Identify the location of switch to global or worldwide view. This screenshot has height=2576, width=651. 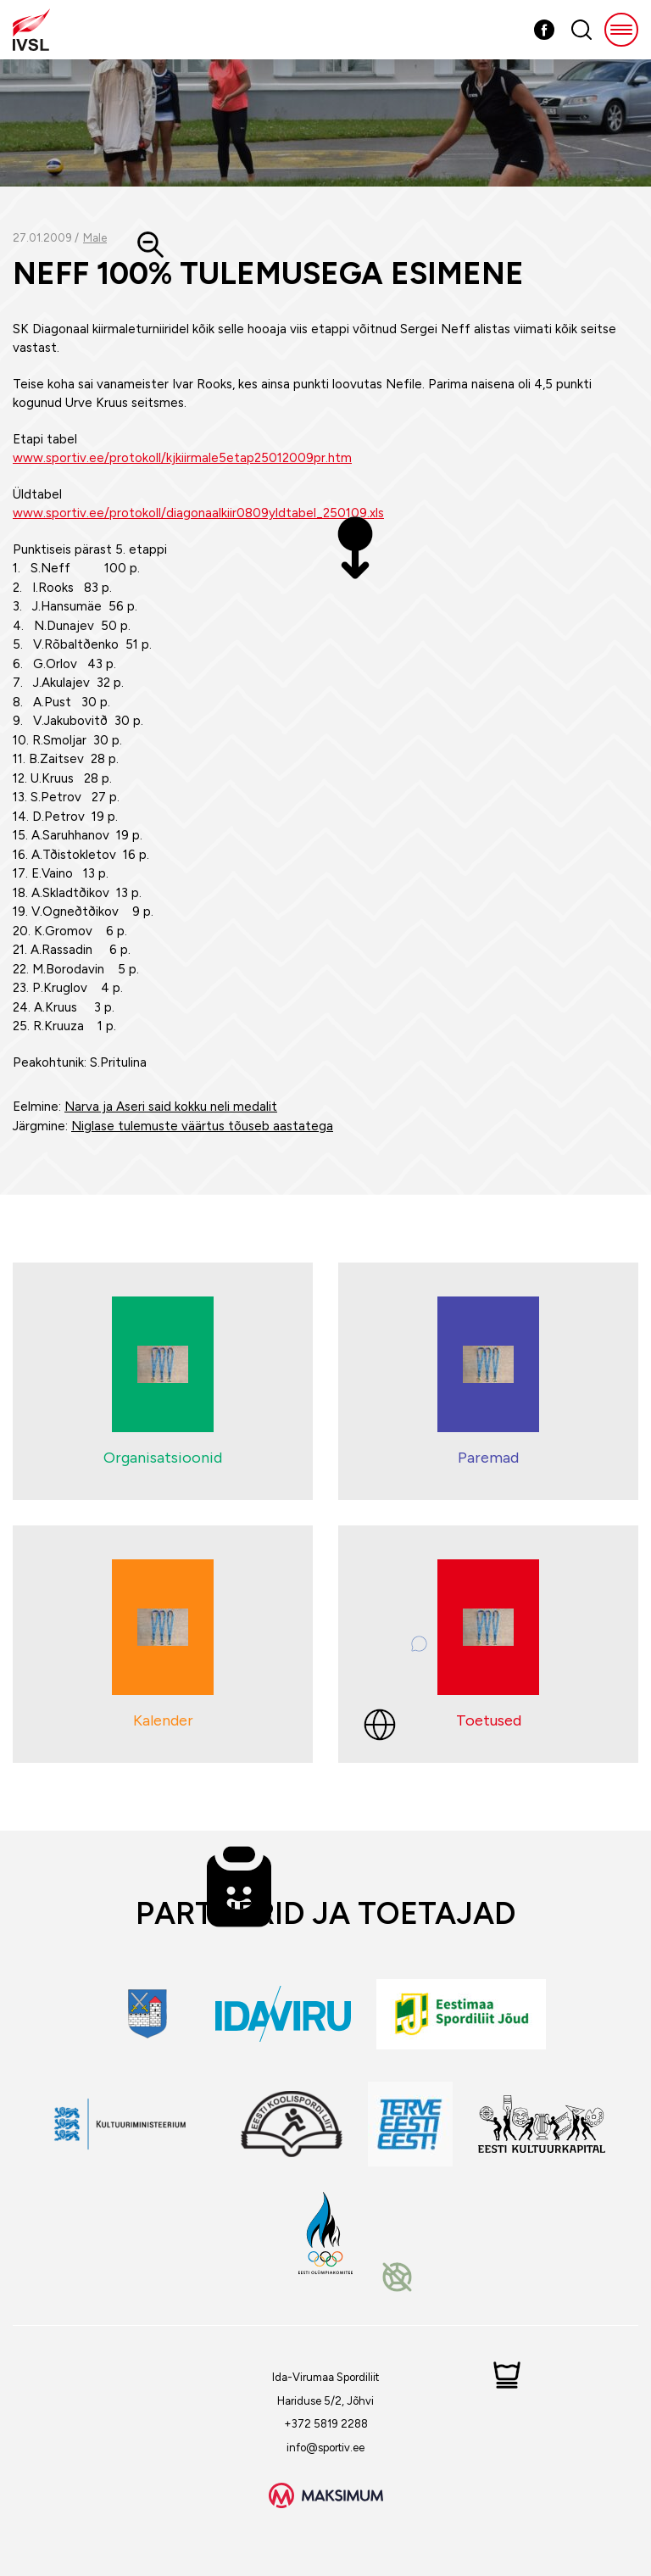
(380, 1725).